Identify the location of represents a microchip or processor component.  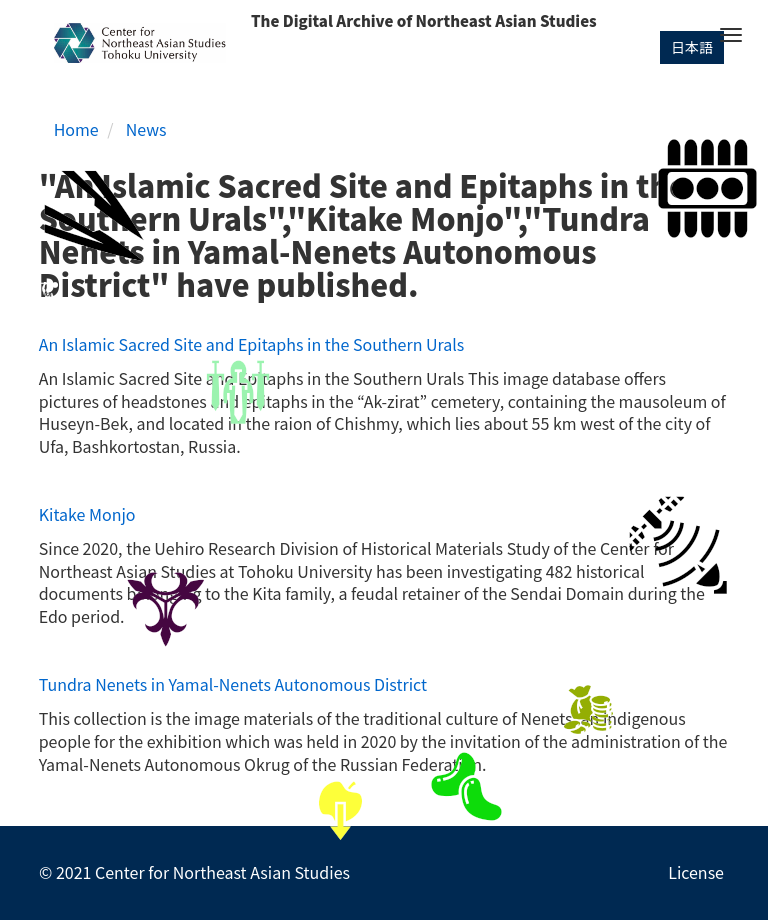
(707, 188).